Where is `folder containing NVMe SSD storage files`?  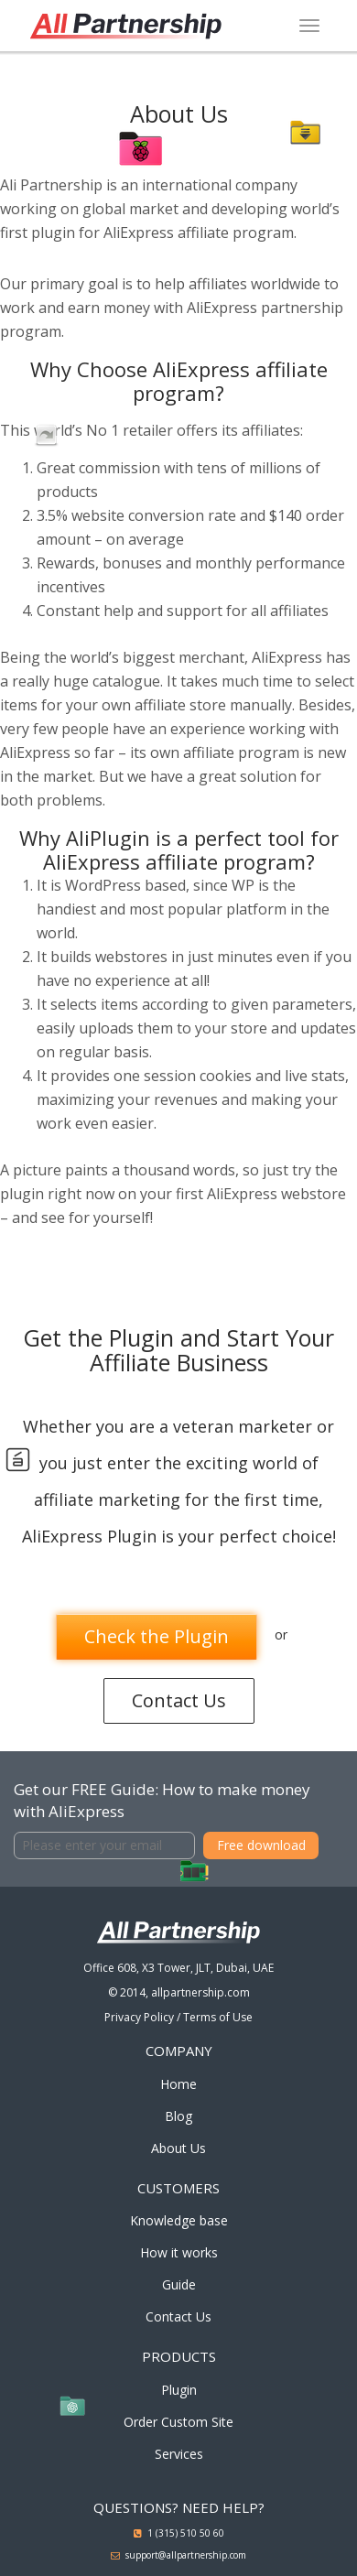 folder containing NVMe SSD storage files is located at coordinates (193, 1871).